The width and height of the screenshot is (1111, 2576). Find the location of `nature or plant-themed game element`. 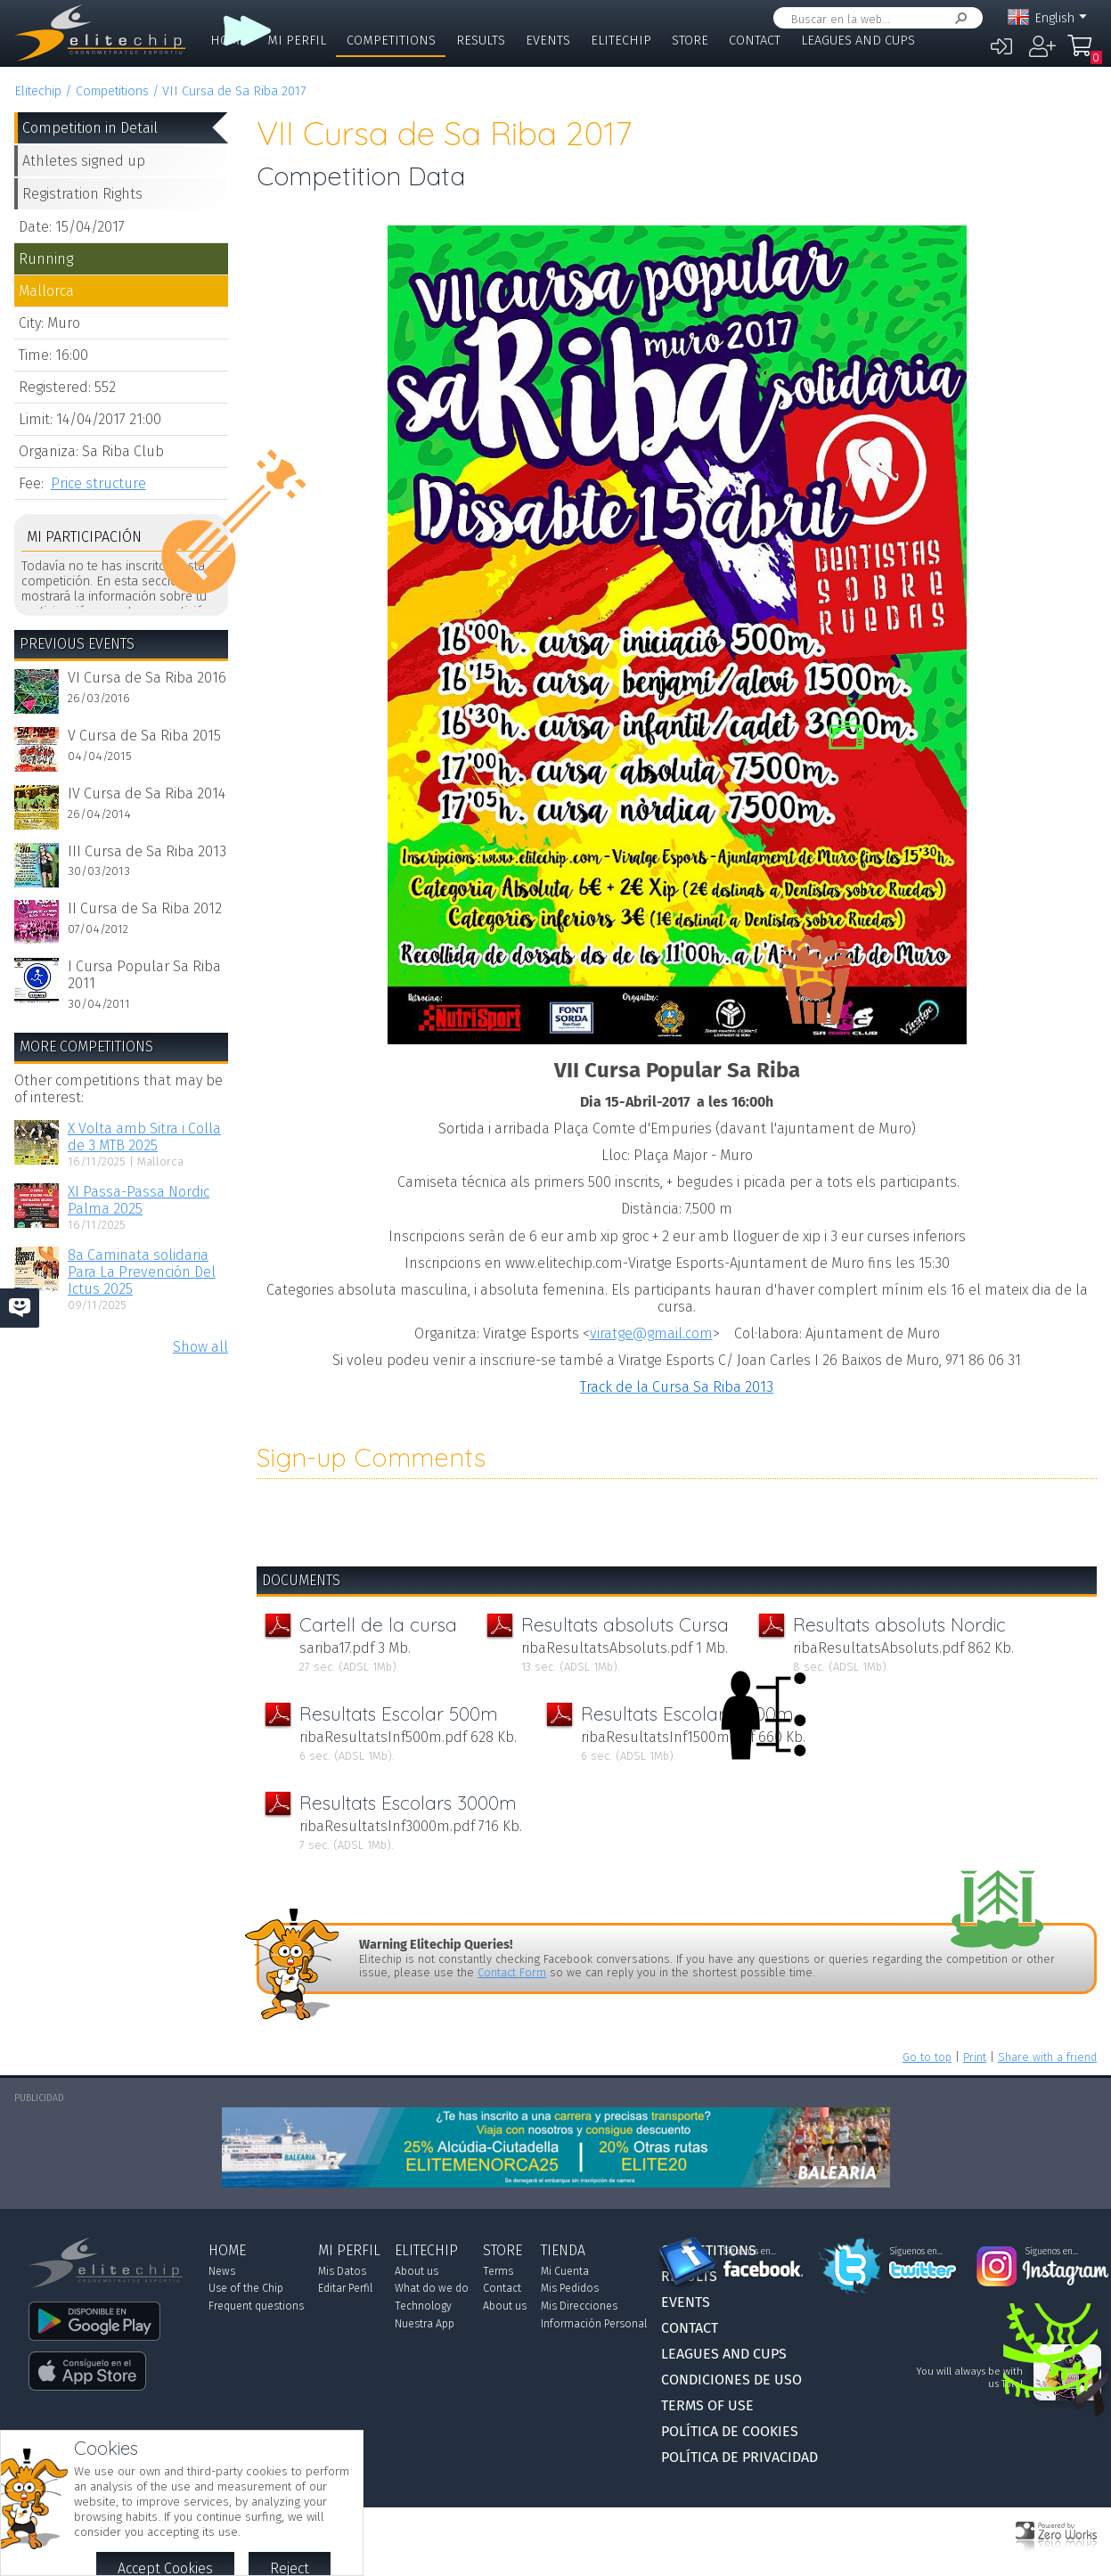

nature or plant-themed game element is located at coordinates (1050, 2351).